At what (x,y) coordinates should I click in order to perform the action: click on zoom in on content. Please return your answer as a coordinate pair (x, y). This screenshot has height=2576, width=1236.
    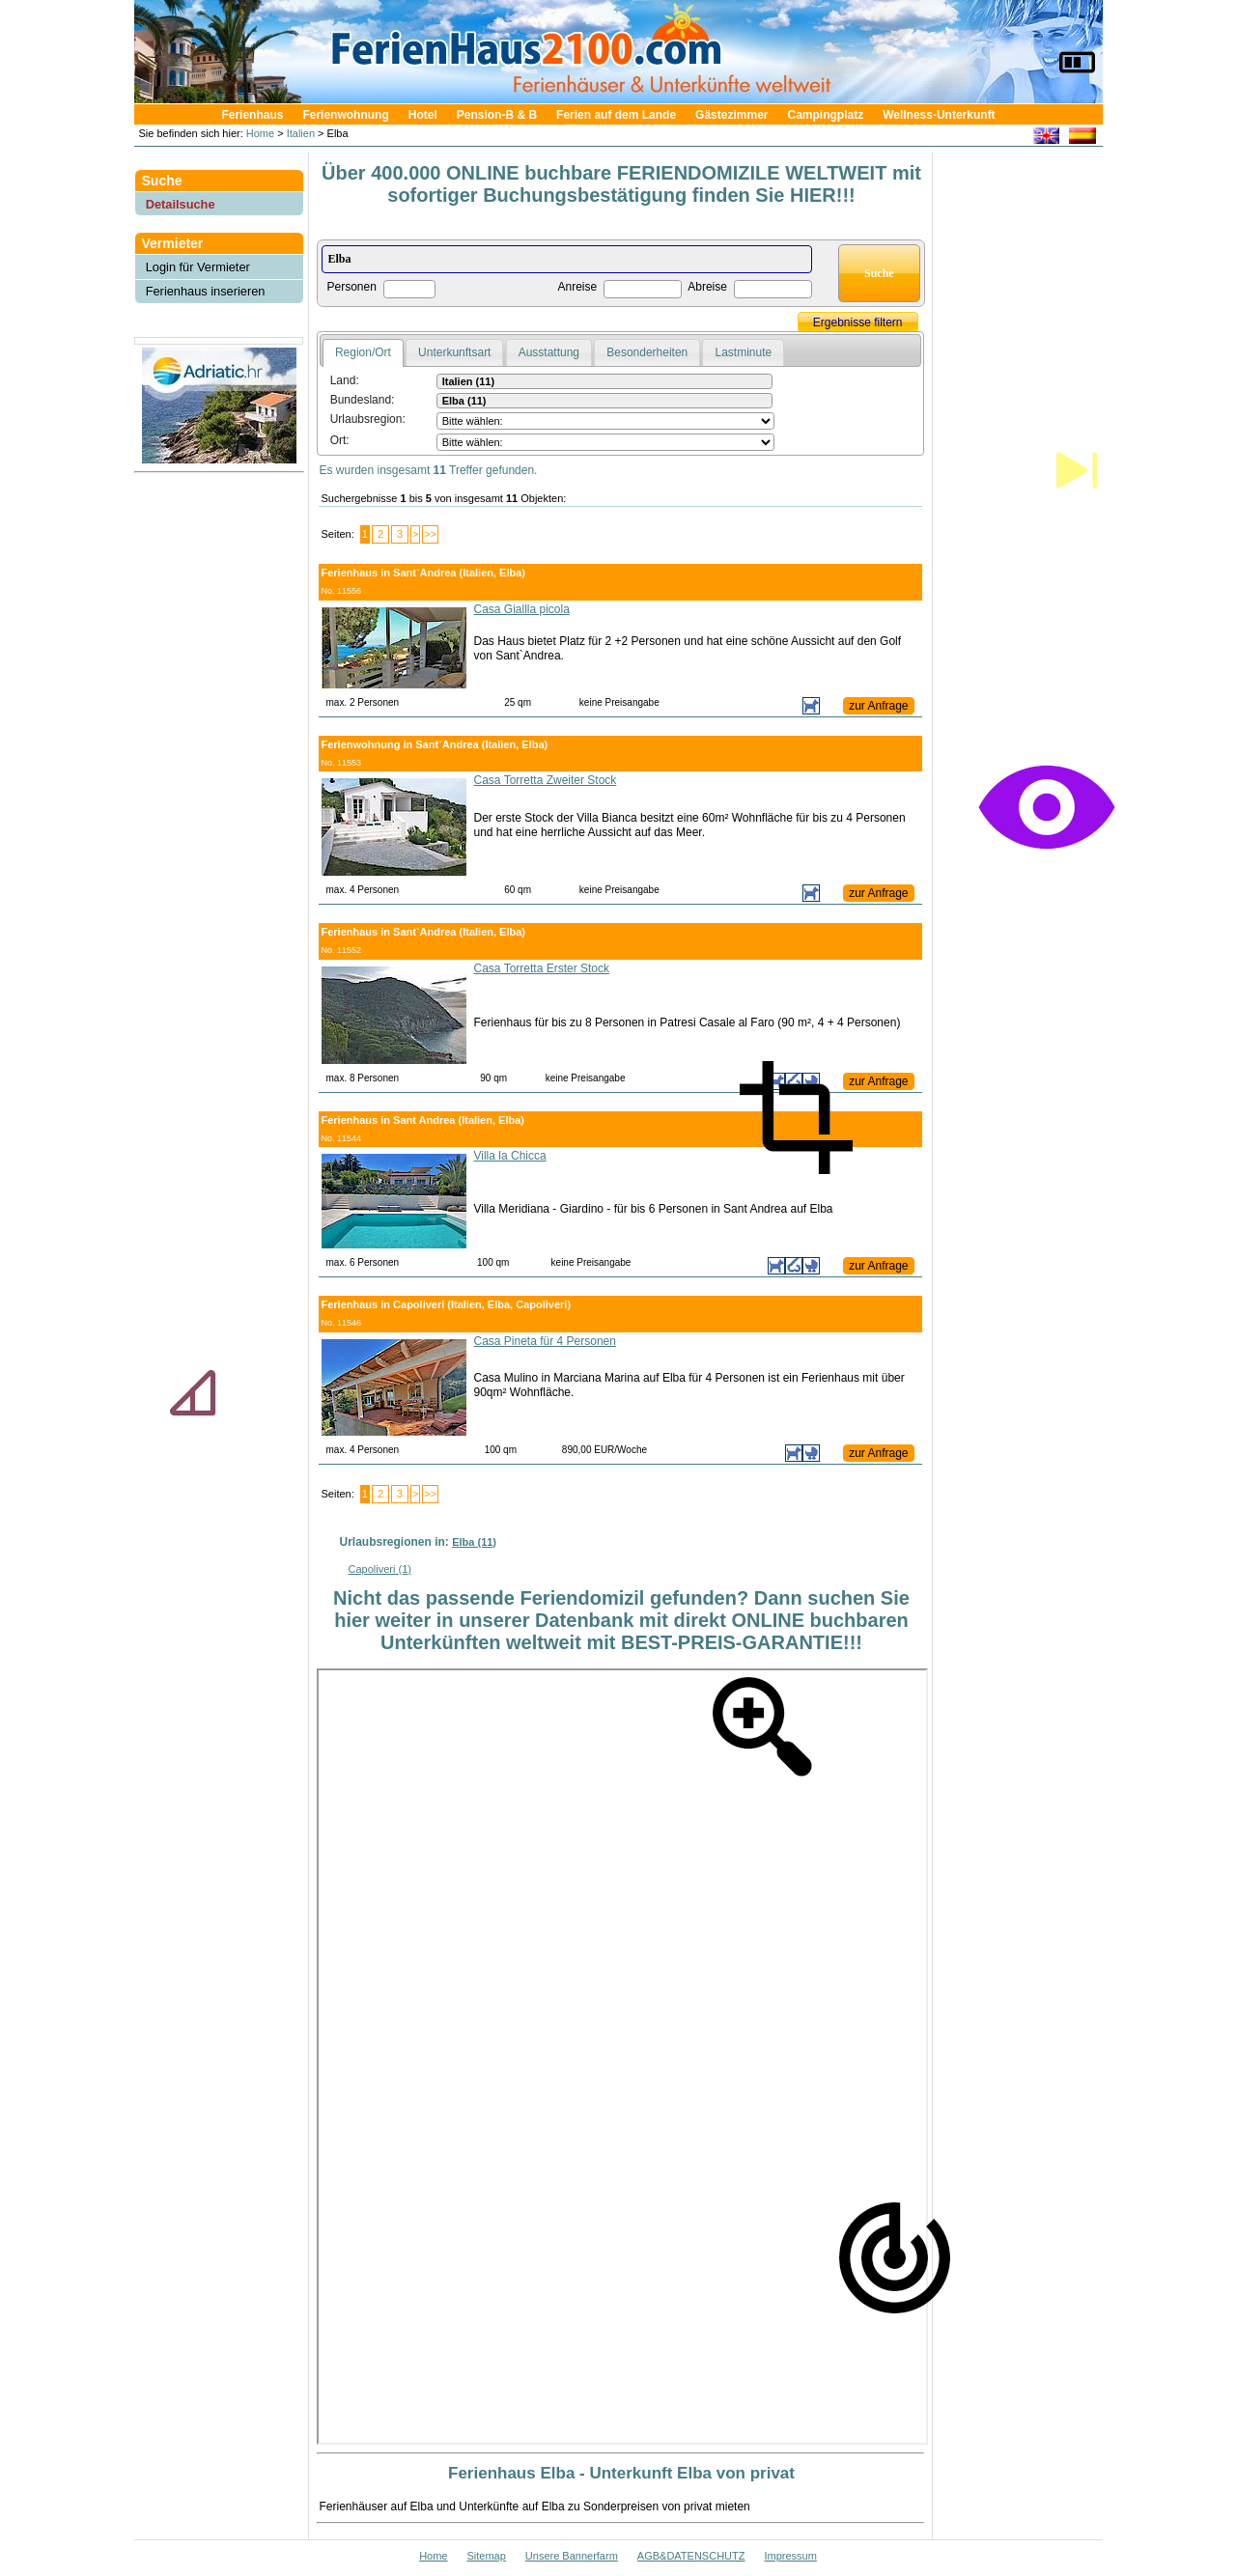
    Looking at the image, I should click on (764, 1728).